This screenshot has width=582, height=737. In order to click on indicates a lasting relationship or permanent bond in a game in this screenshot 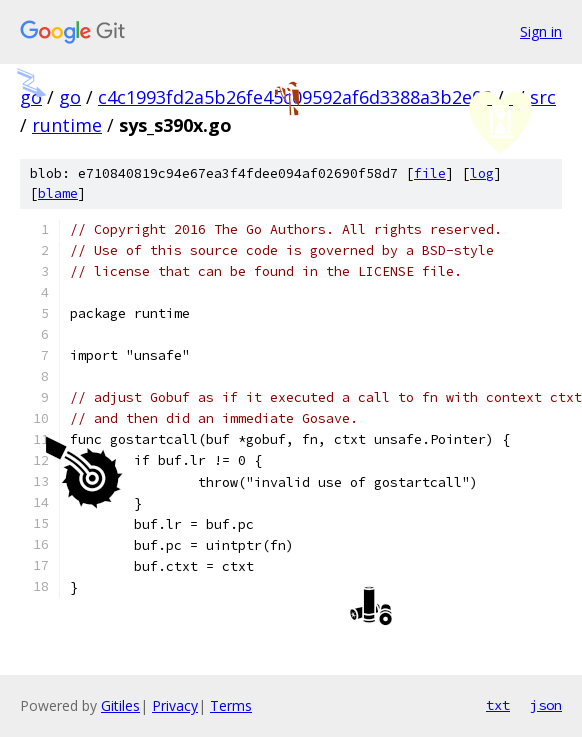, I will do `click(500, 122)`.